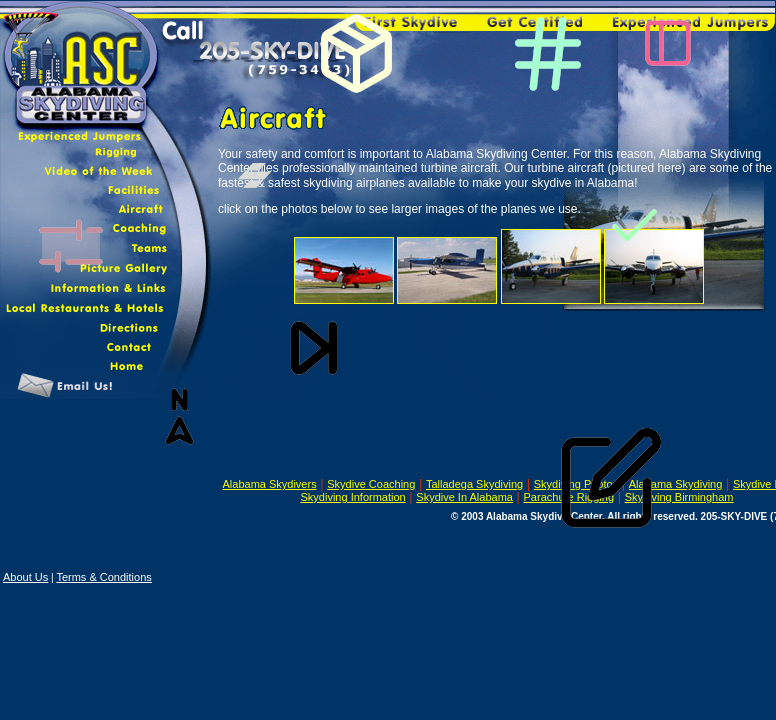  Describe the element at coordinates (356, 53) in the screenshot. I see `view package or shipment details` at that location.